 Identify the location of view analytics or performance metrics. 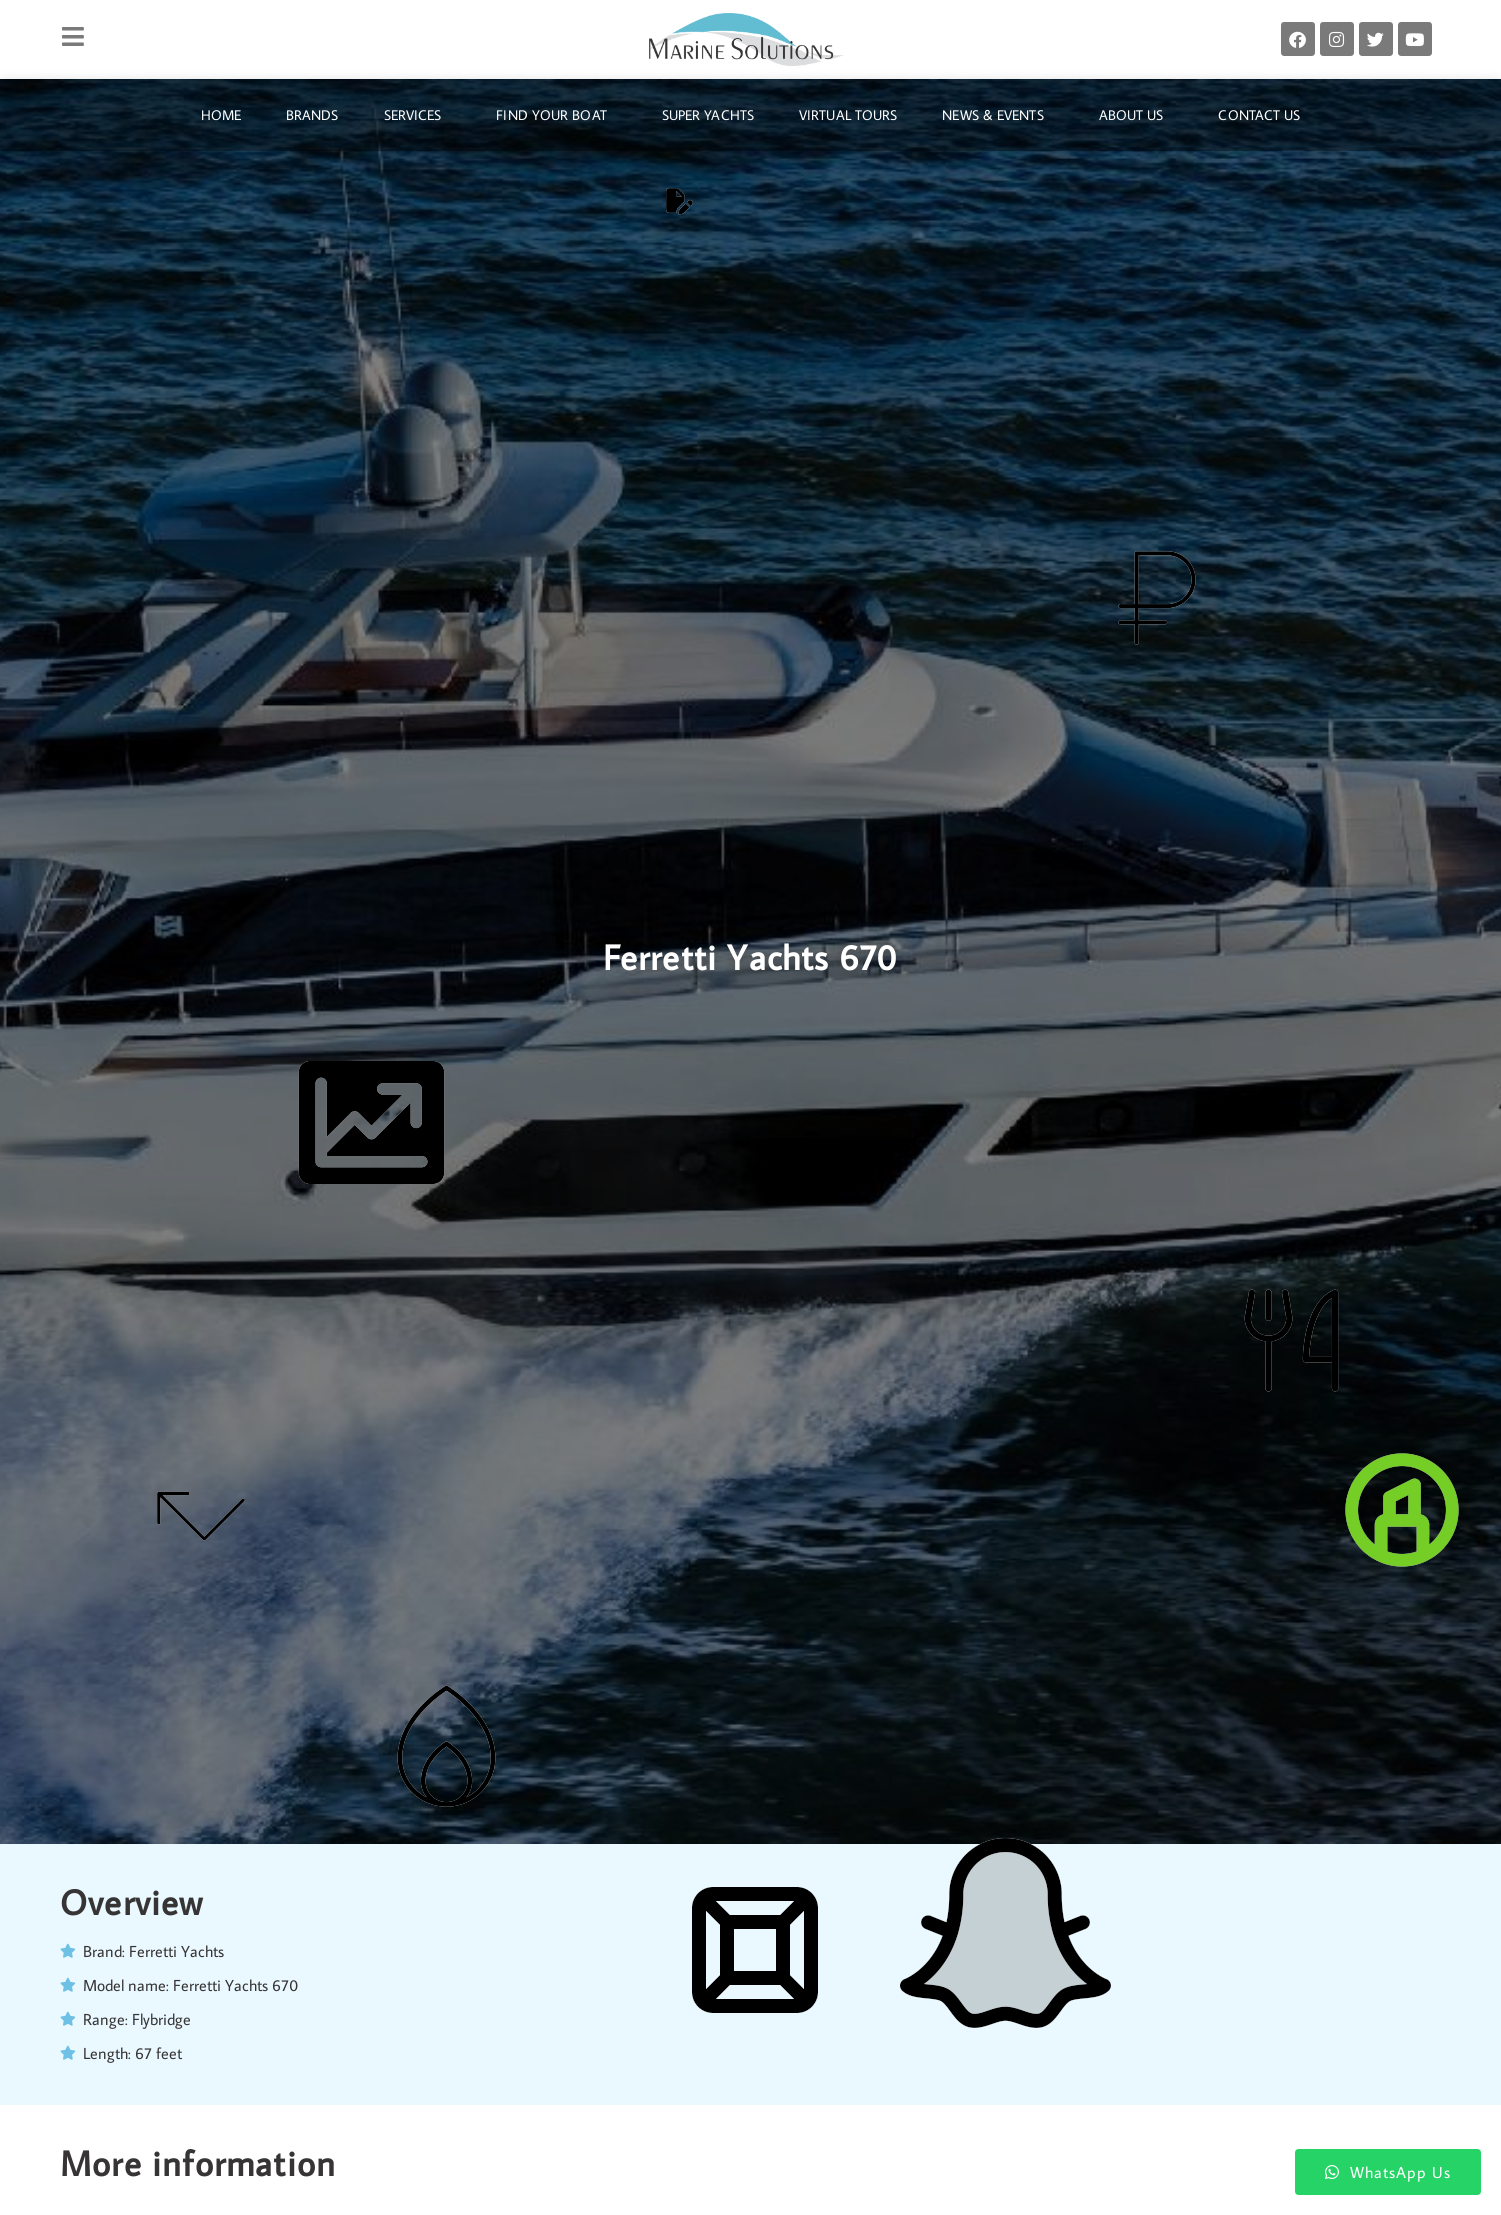
(371, 1122).